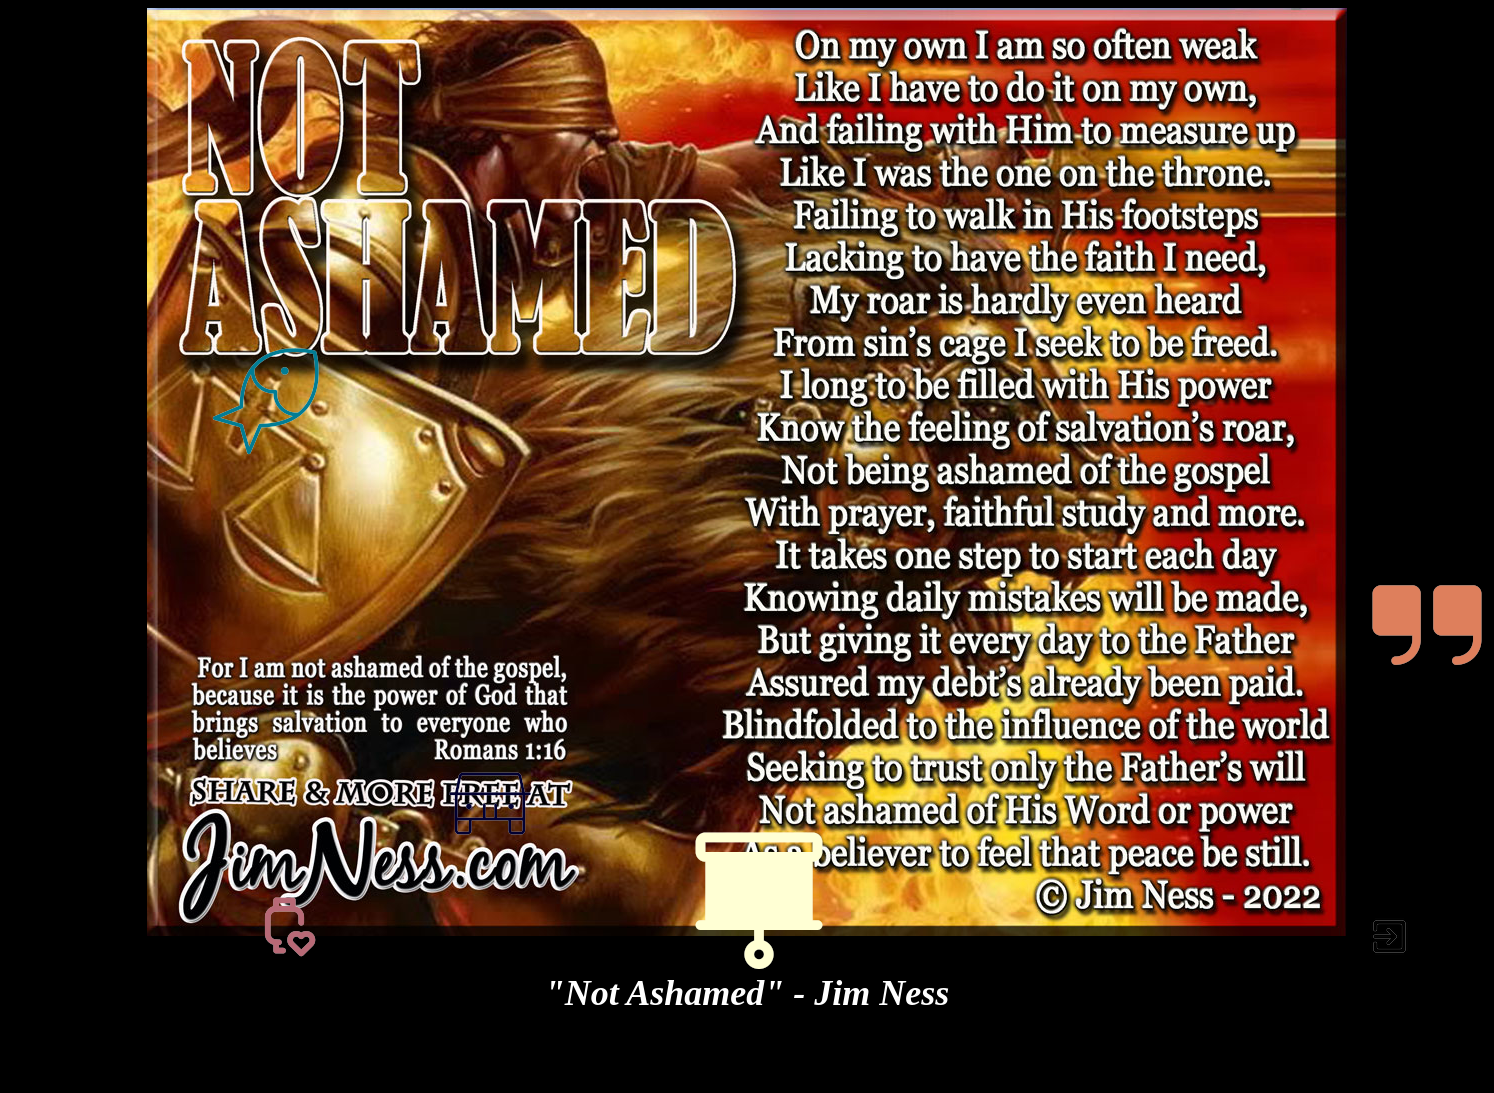 The width and height of the screenshot is (1494, 1093). Describe the element at coordinates (490, 805) in the screenshot. I see `select off-road or adventure vehicle type` at that location.